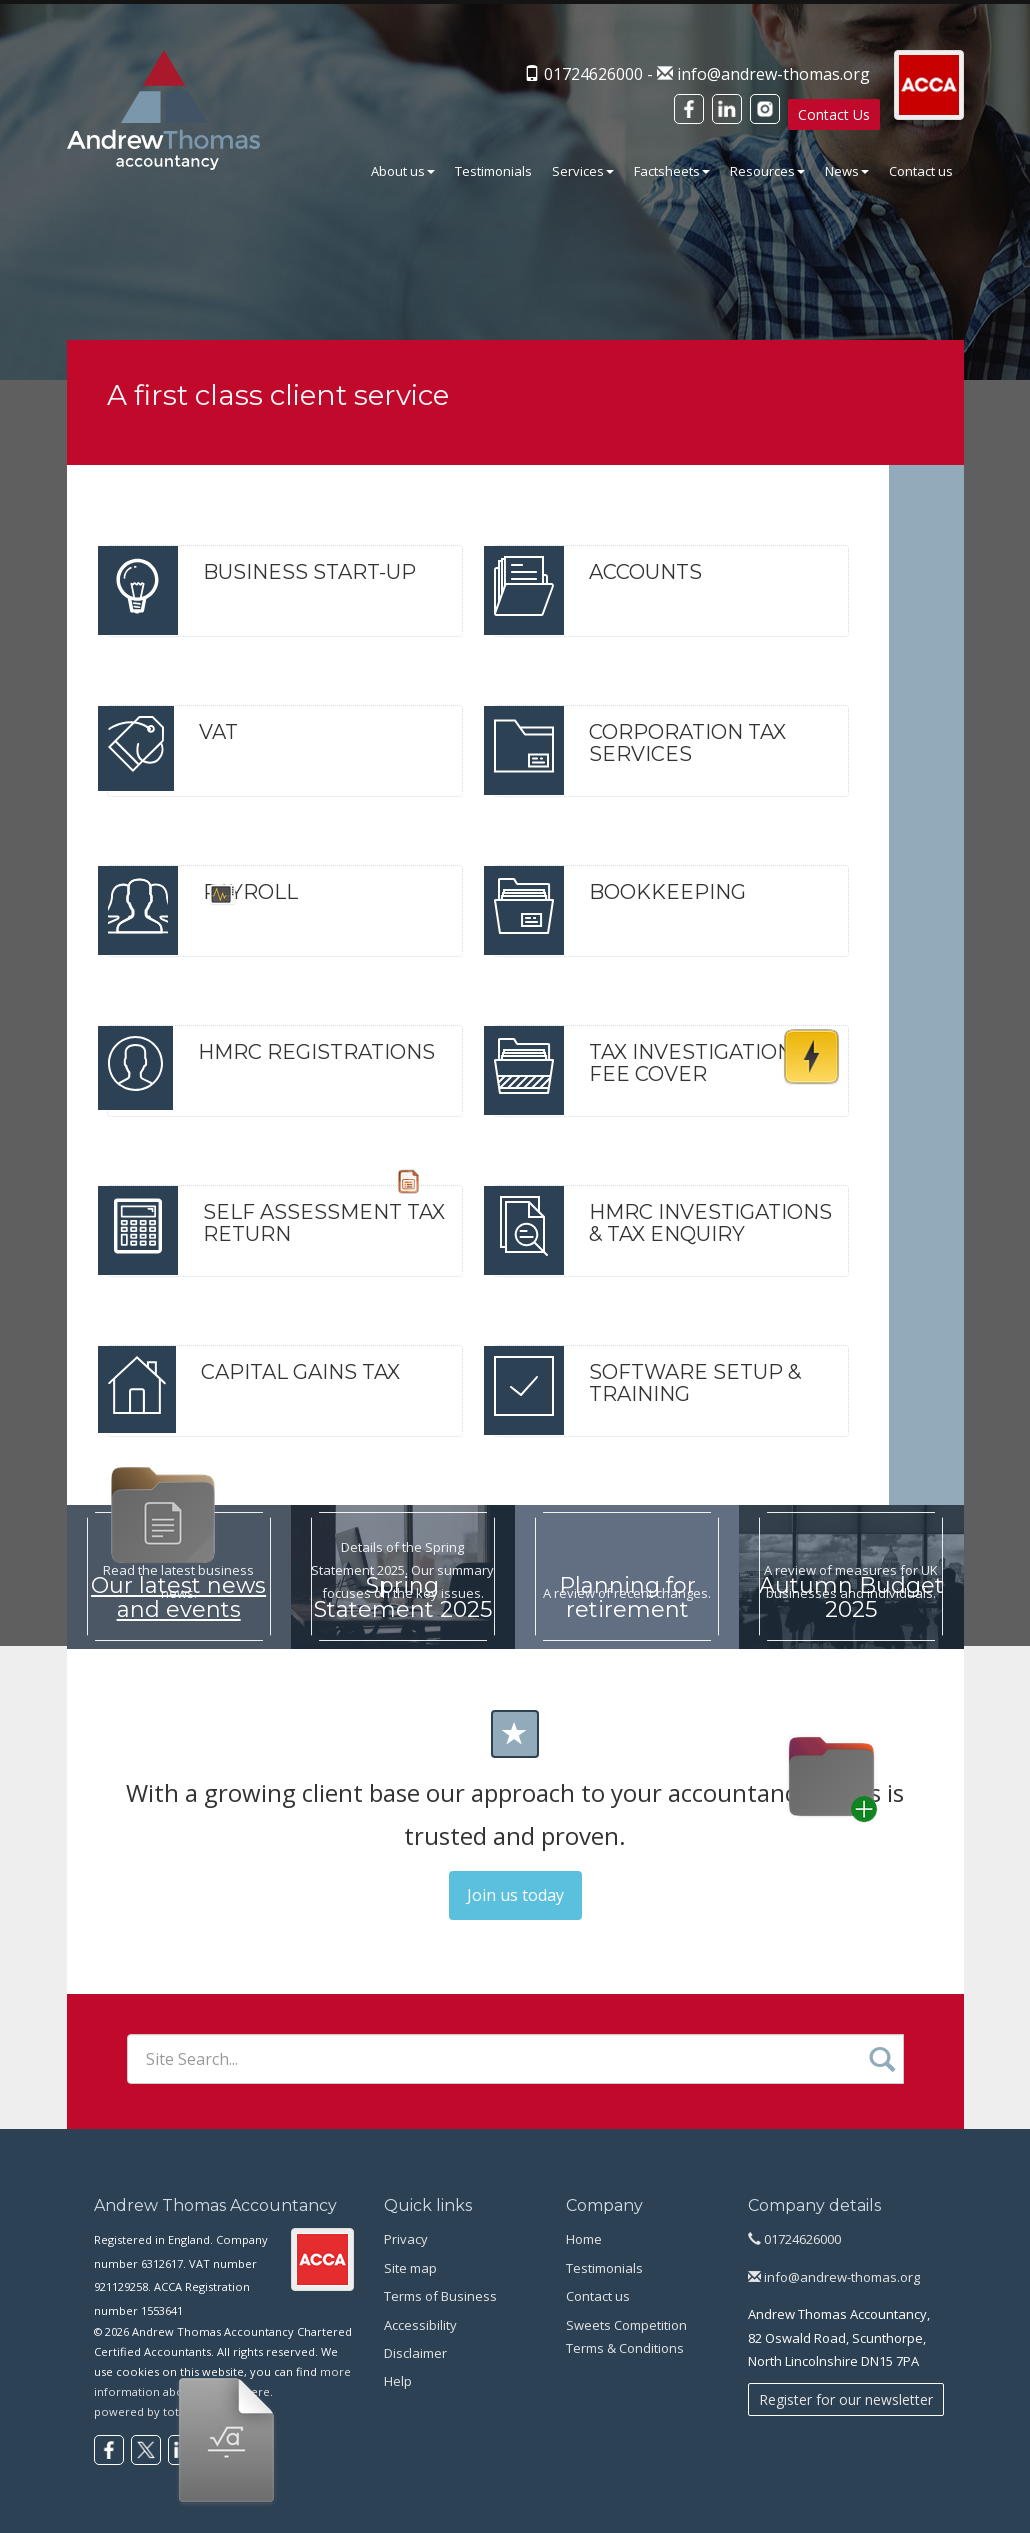  Describe the element at coordinates (226, 2442) in the screenshot. I see `open an opendocument formula file` at that location.